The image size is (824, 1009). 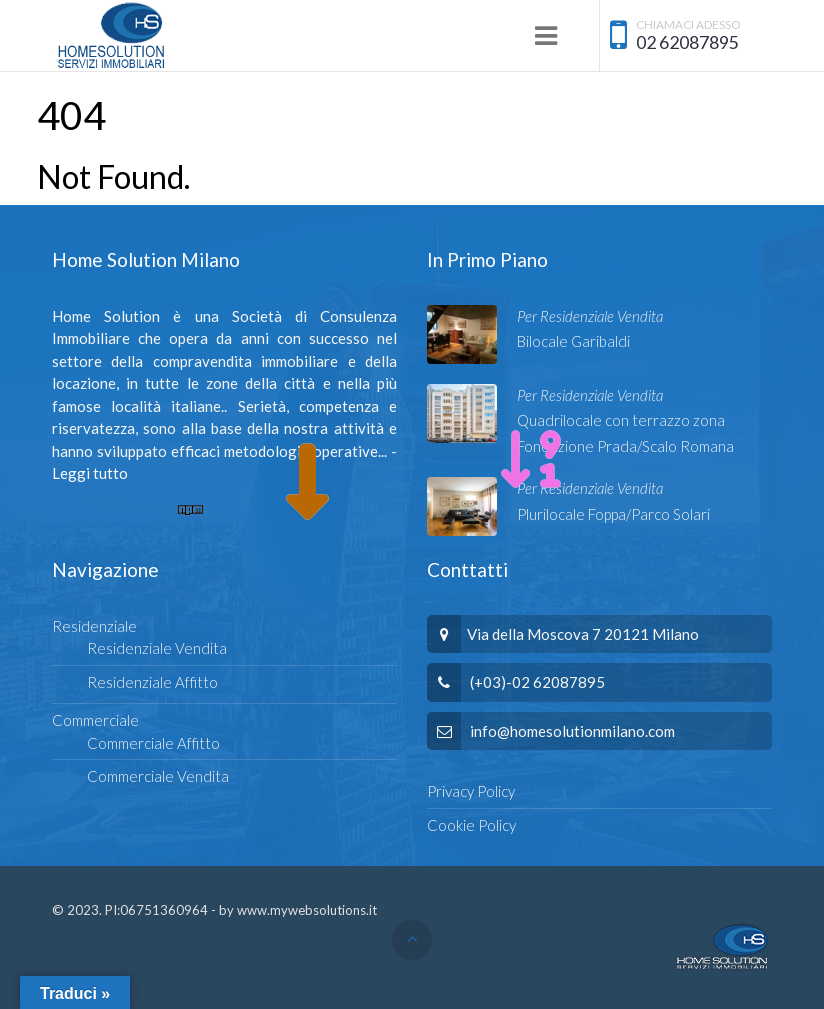 I want to click on scroll down to see more content, so click(x=307, y=481).